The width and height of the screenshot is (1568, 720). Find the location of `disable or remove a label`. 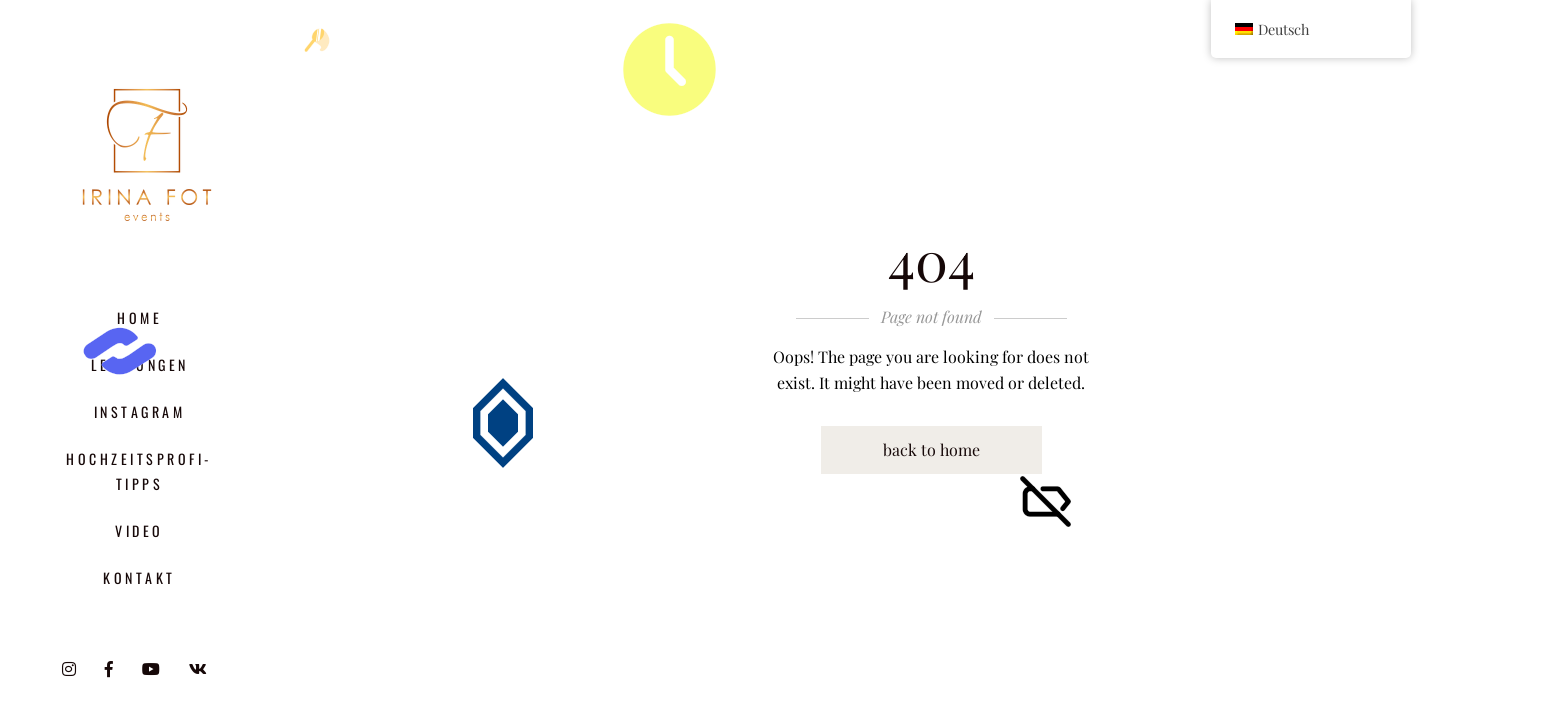

disable or remove a label is located at coordinates (1045, 501).